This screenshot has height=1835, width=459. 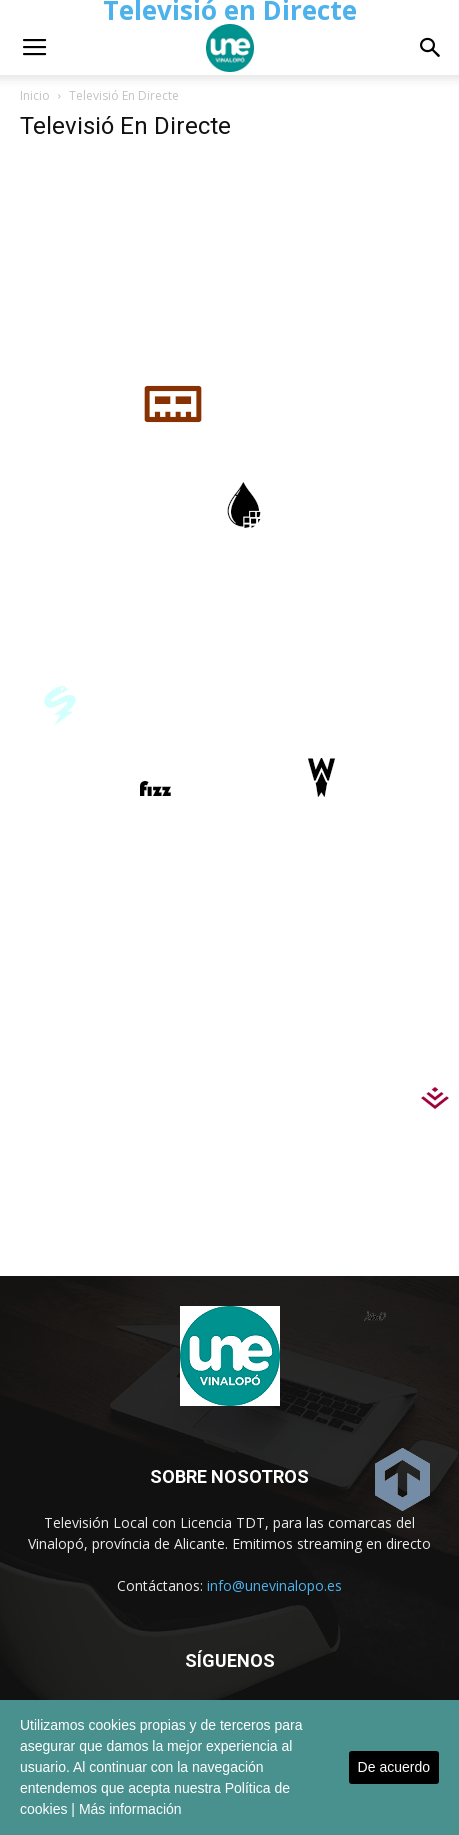 What do you see at coordinates (402, 1479) in the screenshot?
I see `open checkmk monitoring dashboard` at bounding box center [402, 1479].